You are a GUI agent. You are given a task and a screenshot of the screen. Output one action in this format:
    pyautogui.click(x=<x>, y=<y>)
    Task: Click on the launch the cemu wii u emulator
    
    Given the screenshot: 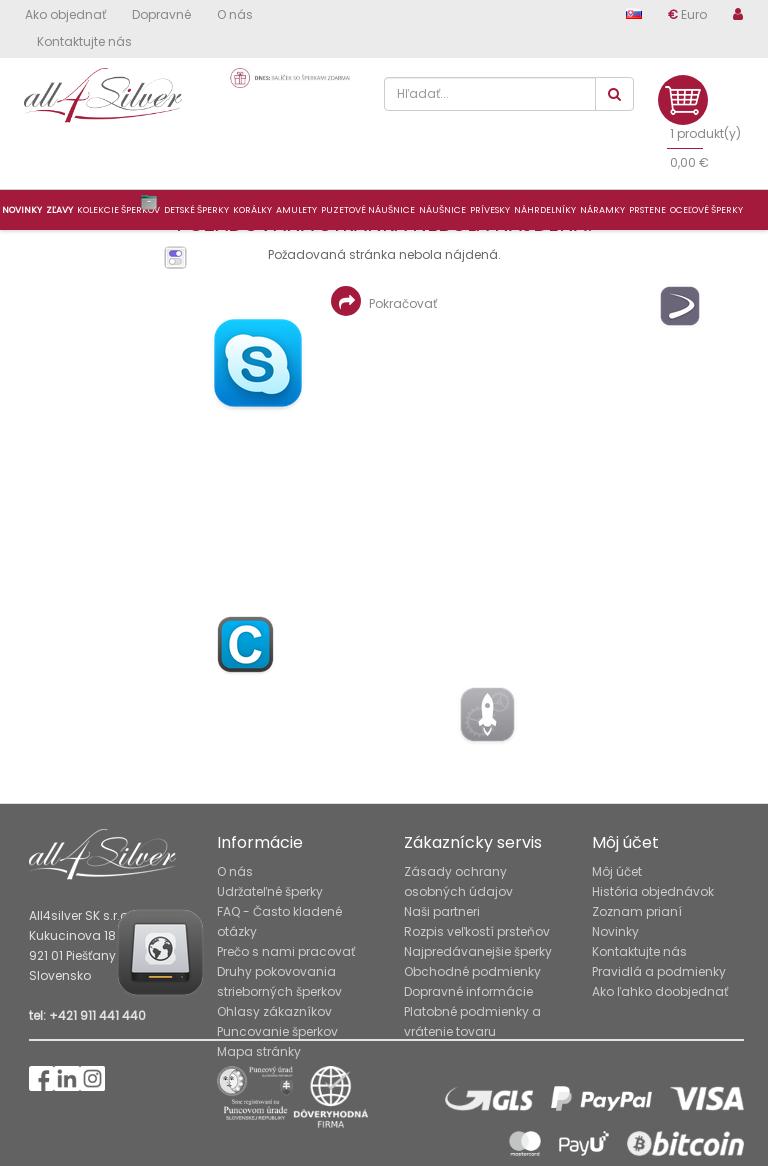 What is the action you would take?
    pyautogui.click(x=245, y=644)
    